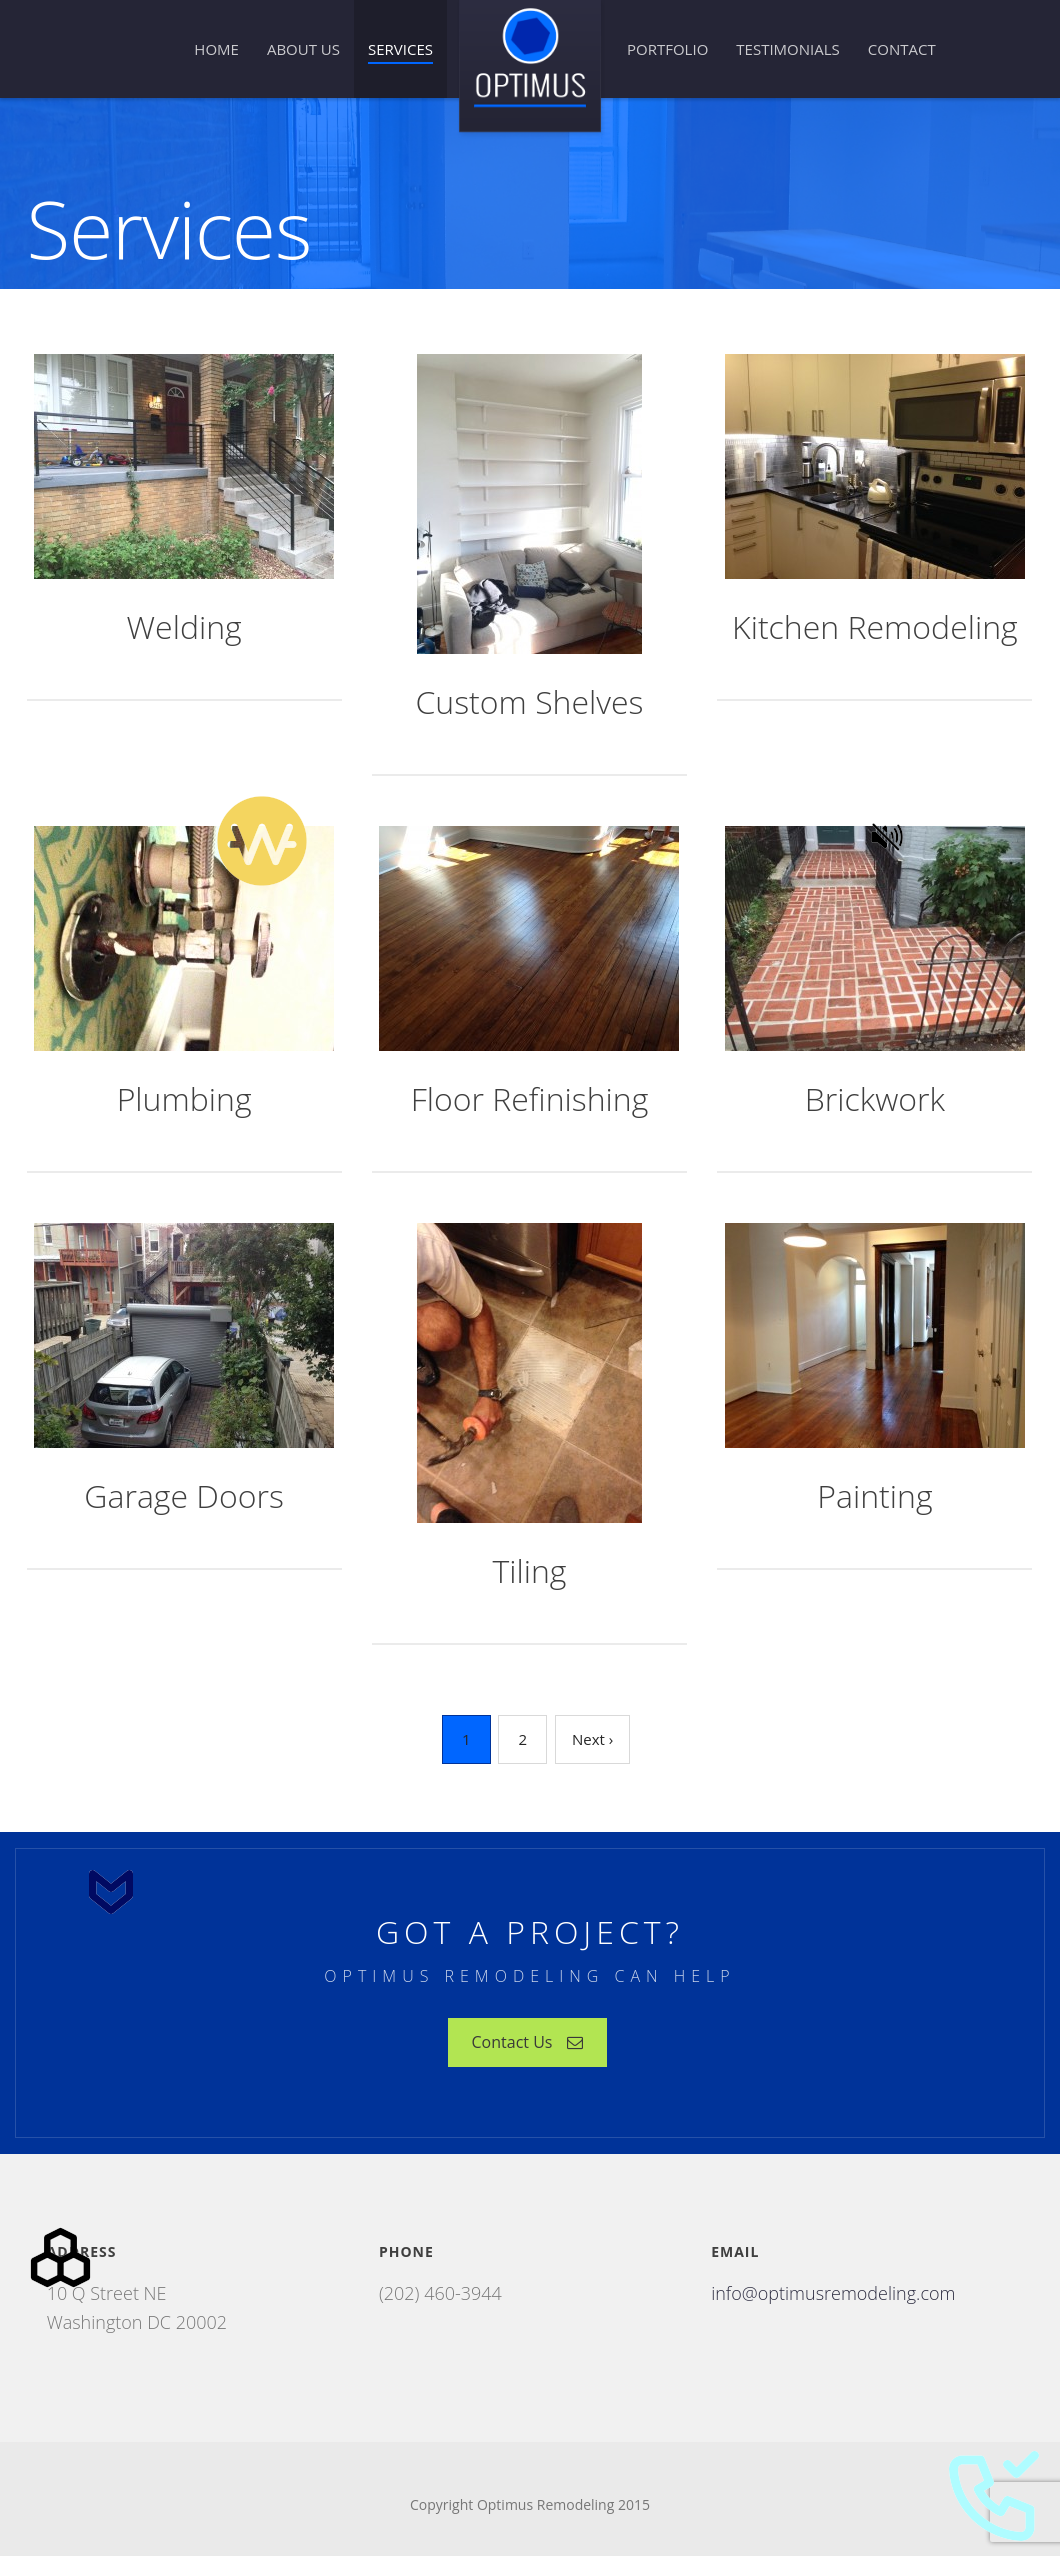 This screenshot has width=1060, height=2556. Describe the element at coordinates (994, 2496) in the screenshot. I see `call completed successfully` at that location.